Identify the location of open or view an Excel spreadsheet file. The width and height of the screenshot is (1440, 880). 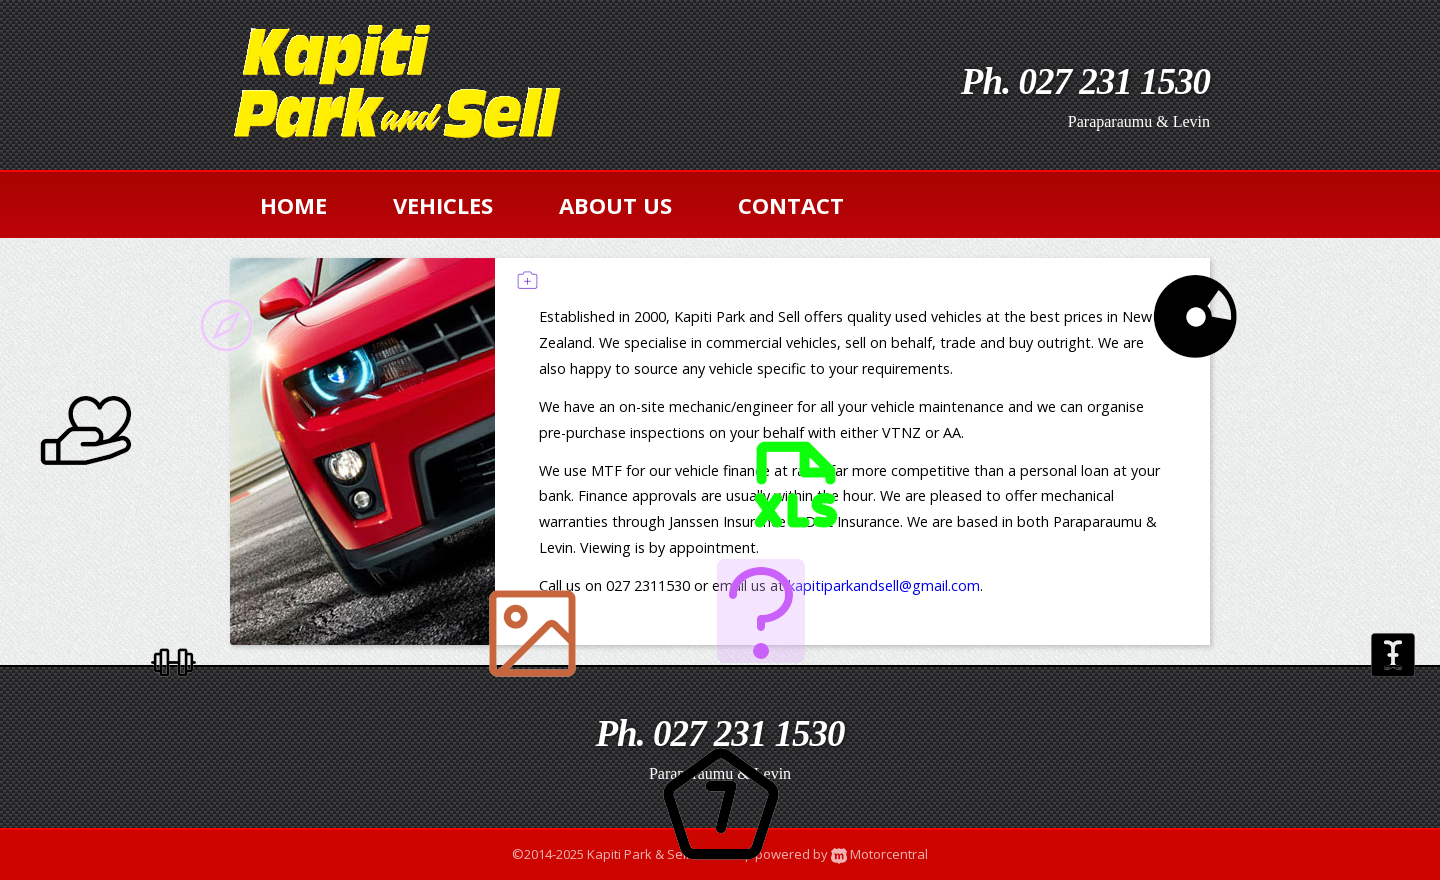
(796, 488).